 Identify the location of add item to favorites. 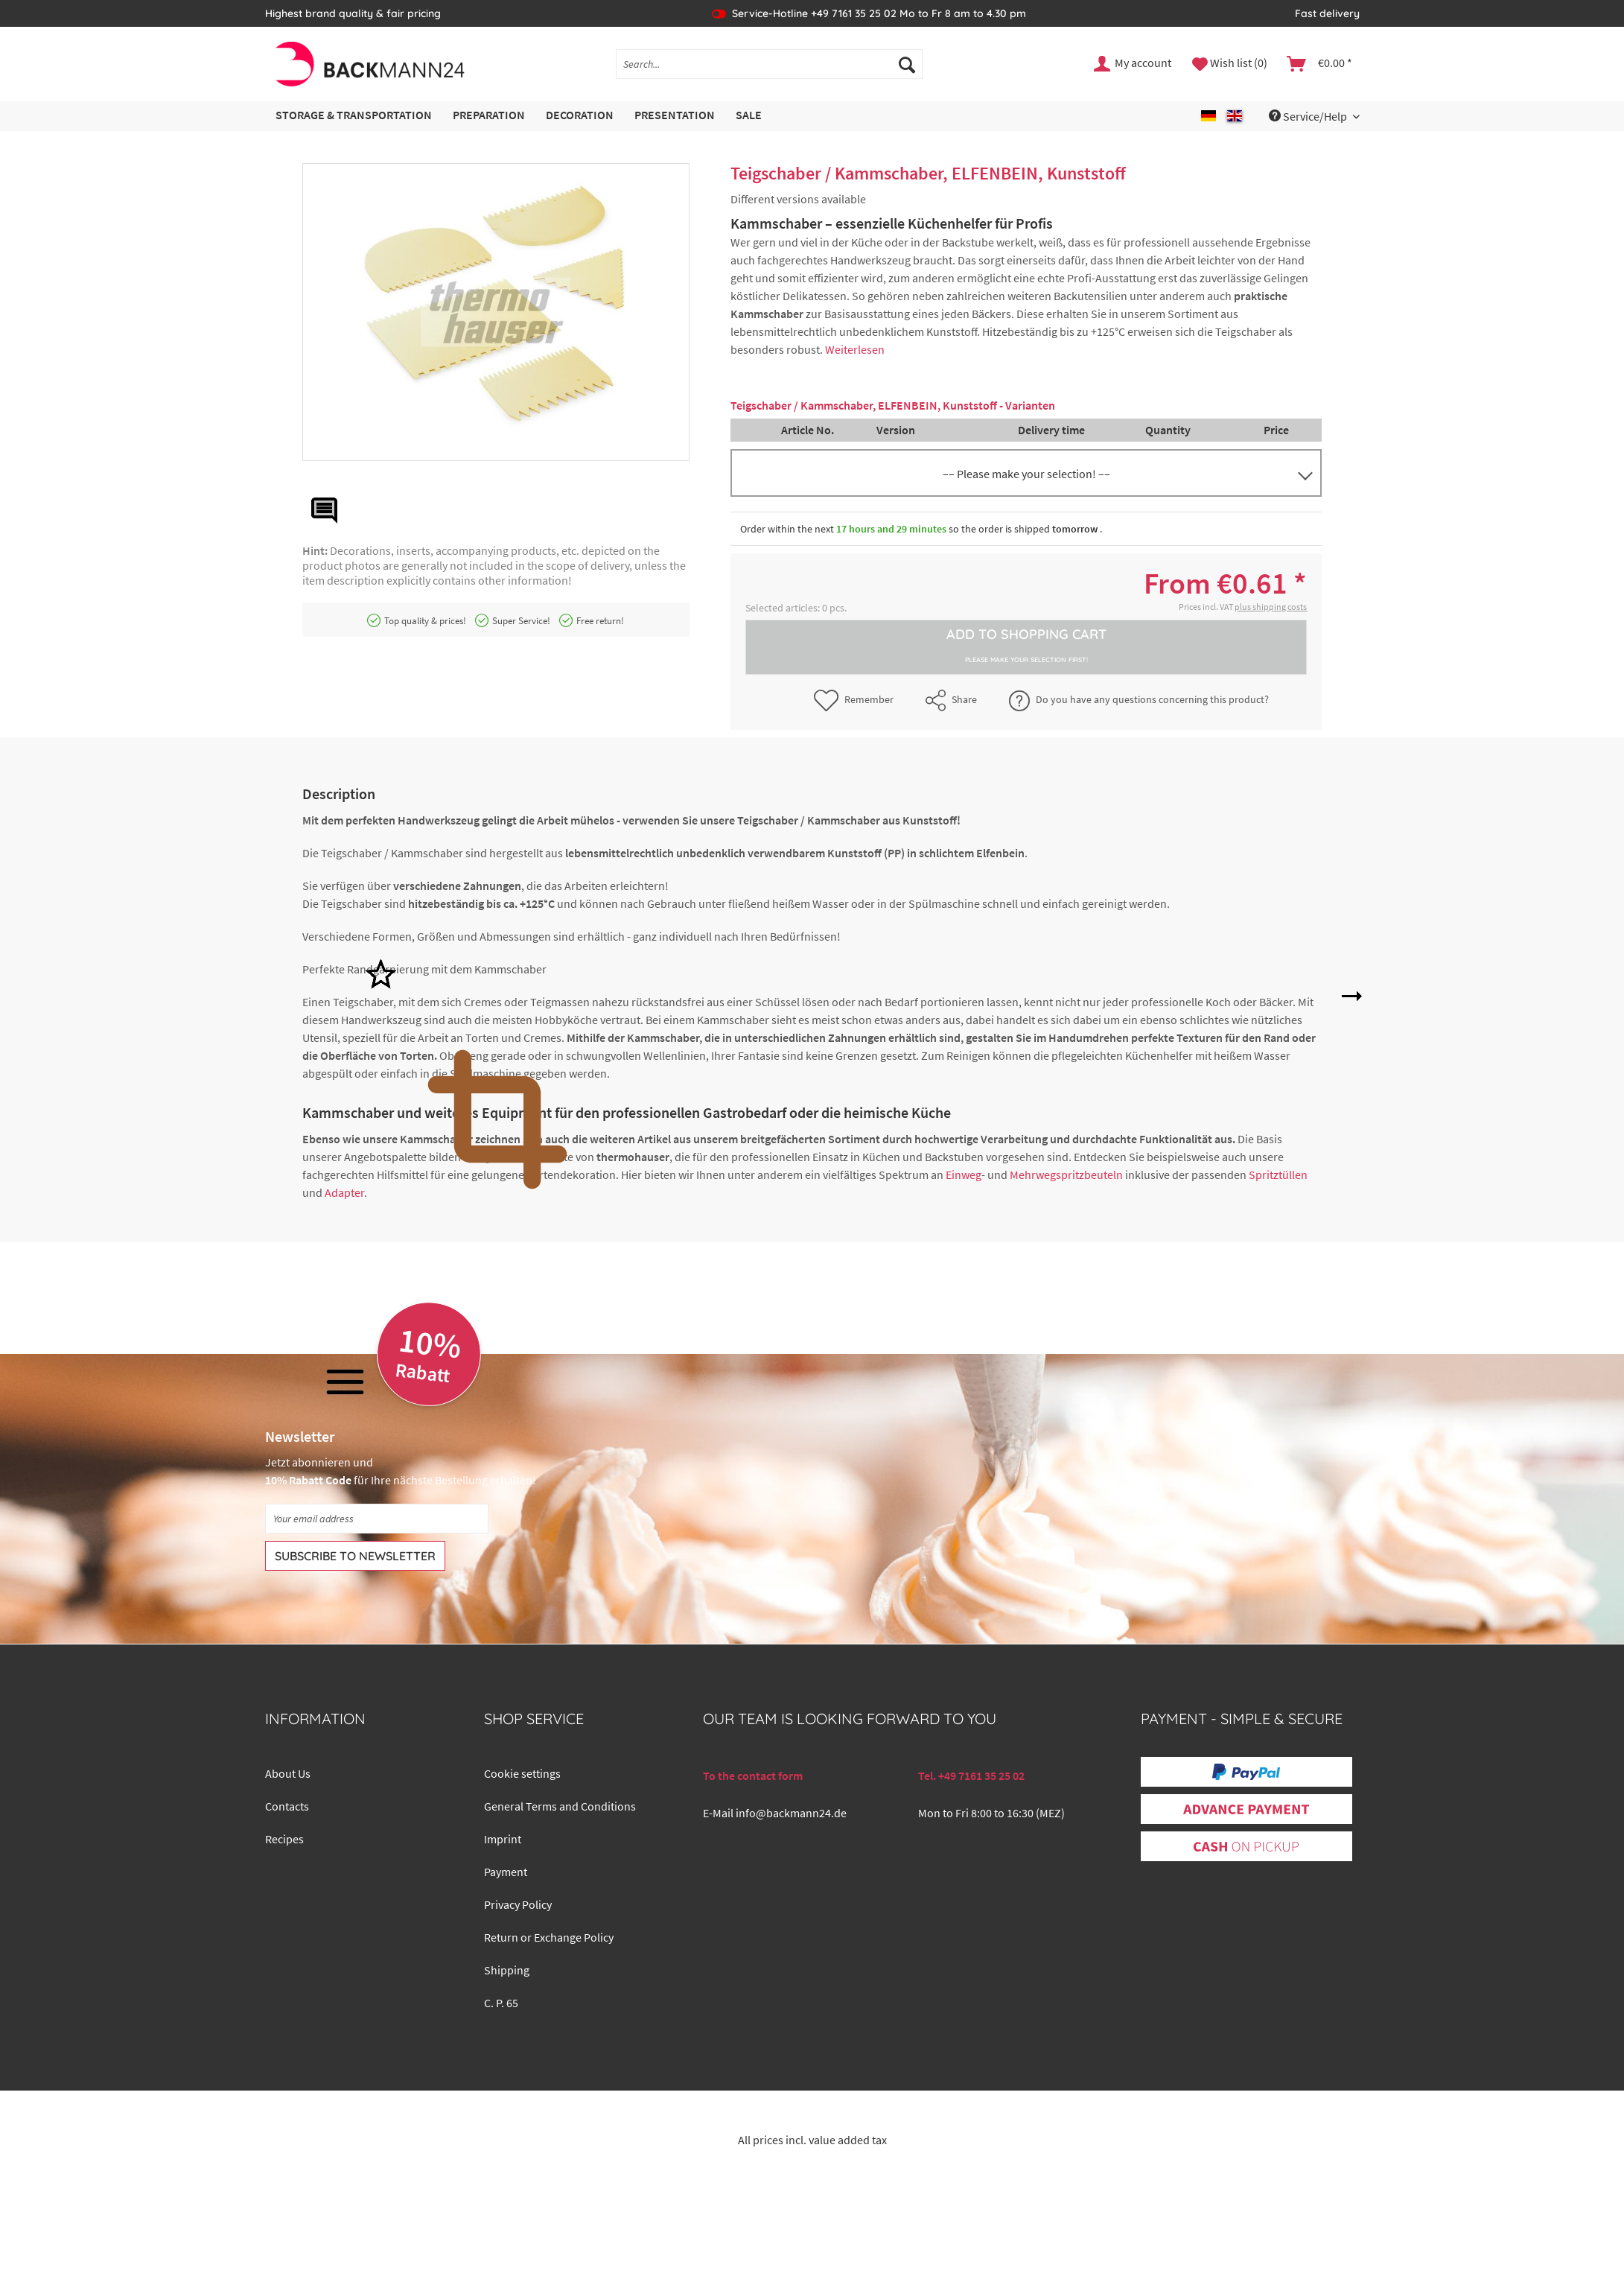
(380, 974).